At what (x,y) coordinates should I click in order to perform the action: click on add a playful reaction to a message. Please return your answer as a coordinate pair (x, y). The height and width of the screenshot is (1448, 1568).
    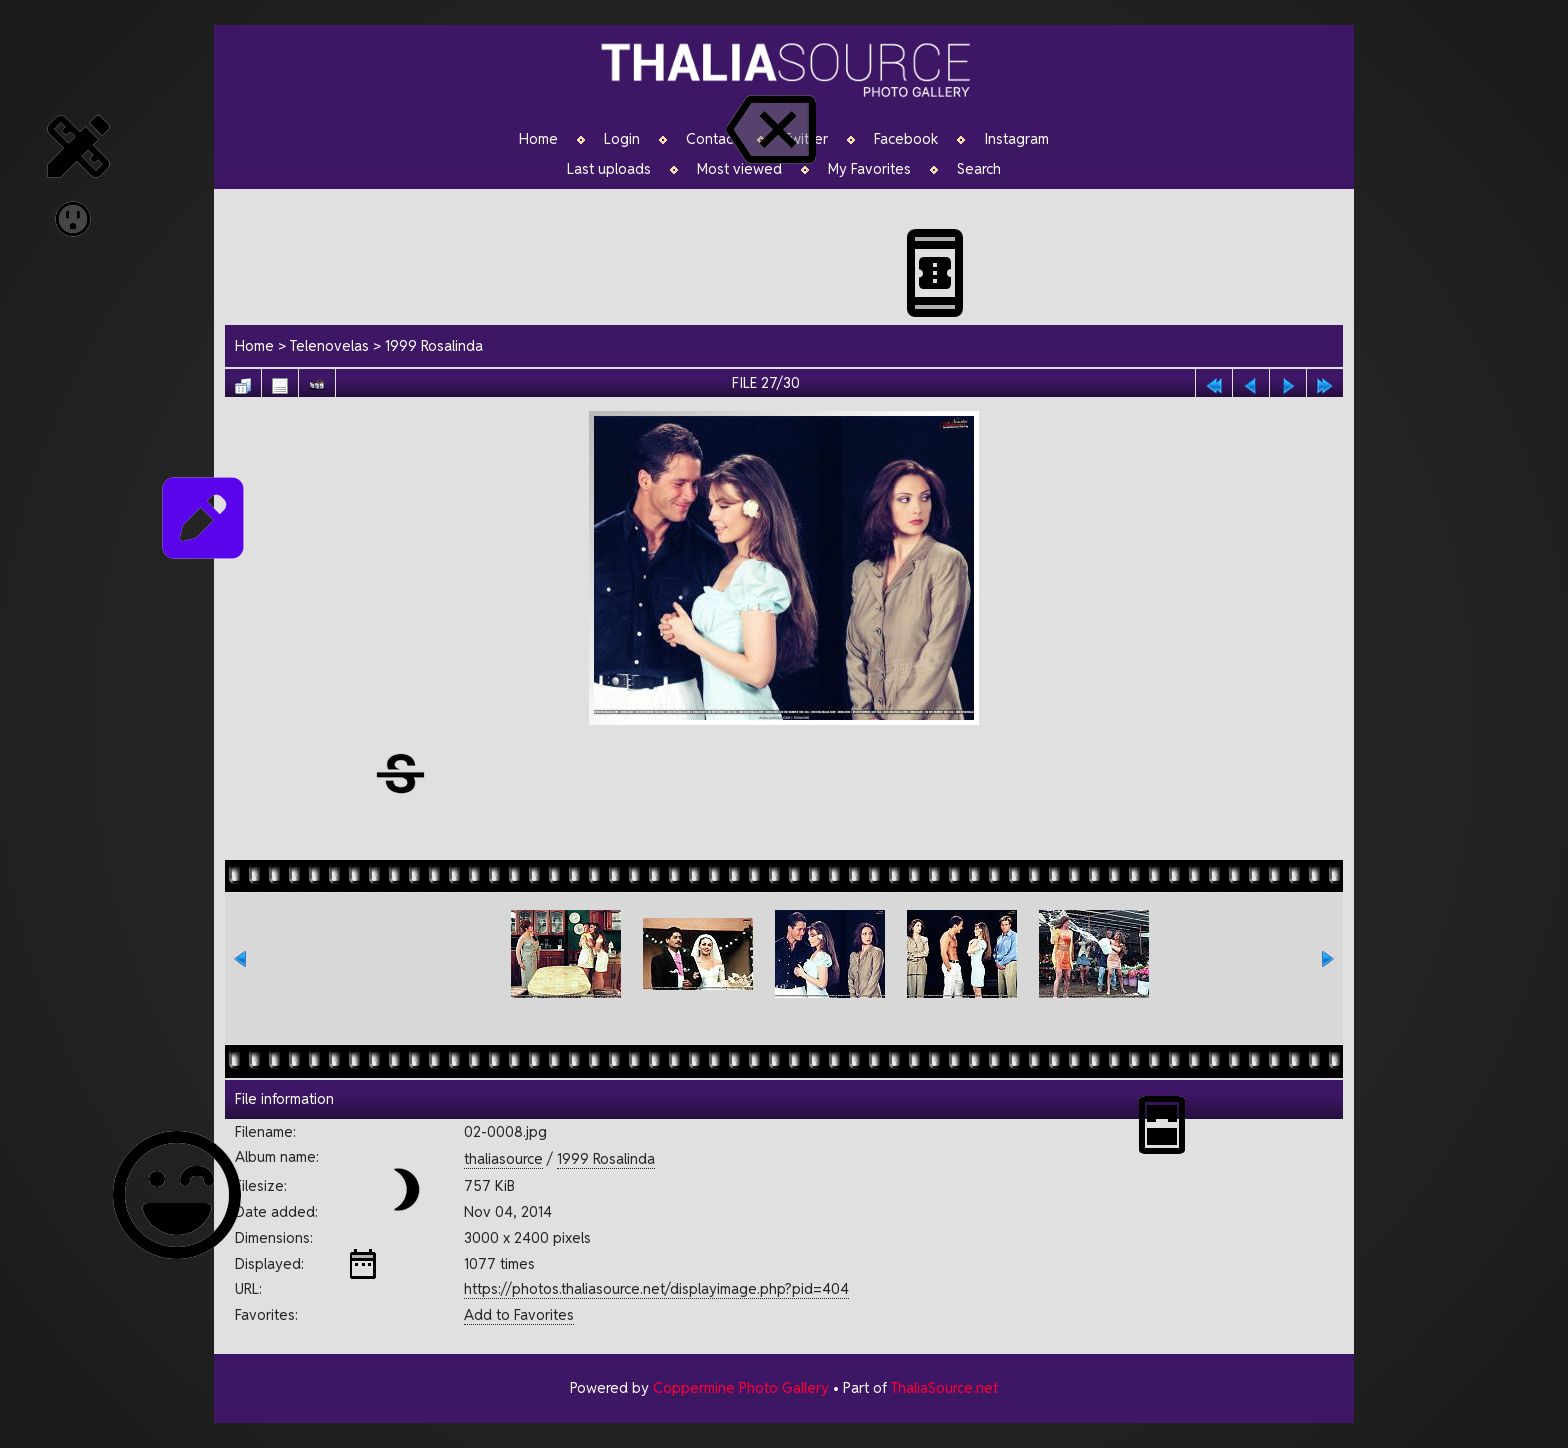
    Looking at the image, I should click on (177, 1195).